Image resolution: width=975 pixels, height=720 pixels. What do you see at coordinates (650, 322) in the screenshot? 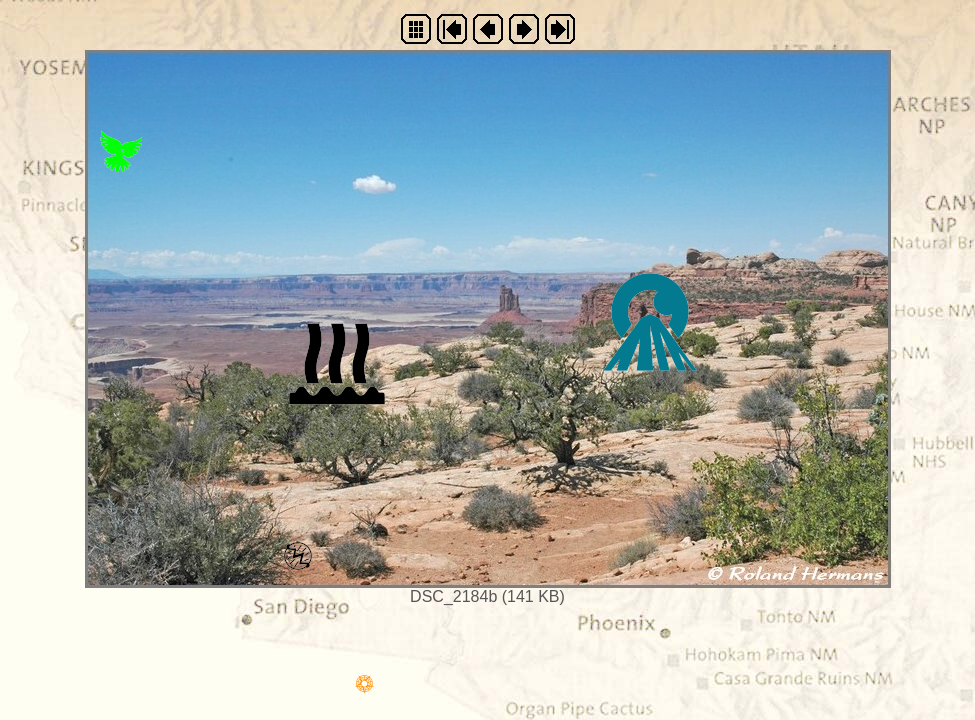
I see `activate enhanced vision or sight ability` at bounding box center [650, 322].